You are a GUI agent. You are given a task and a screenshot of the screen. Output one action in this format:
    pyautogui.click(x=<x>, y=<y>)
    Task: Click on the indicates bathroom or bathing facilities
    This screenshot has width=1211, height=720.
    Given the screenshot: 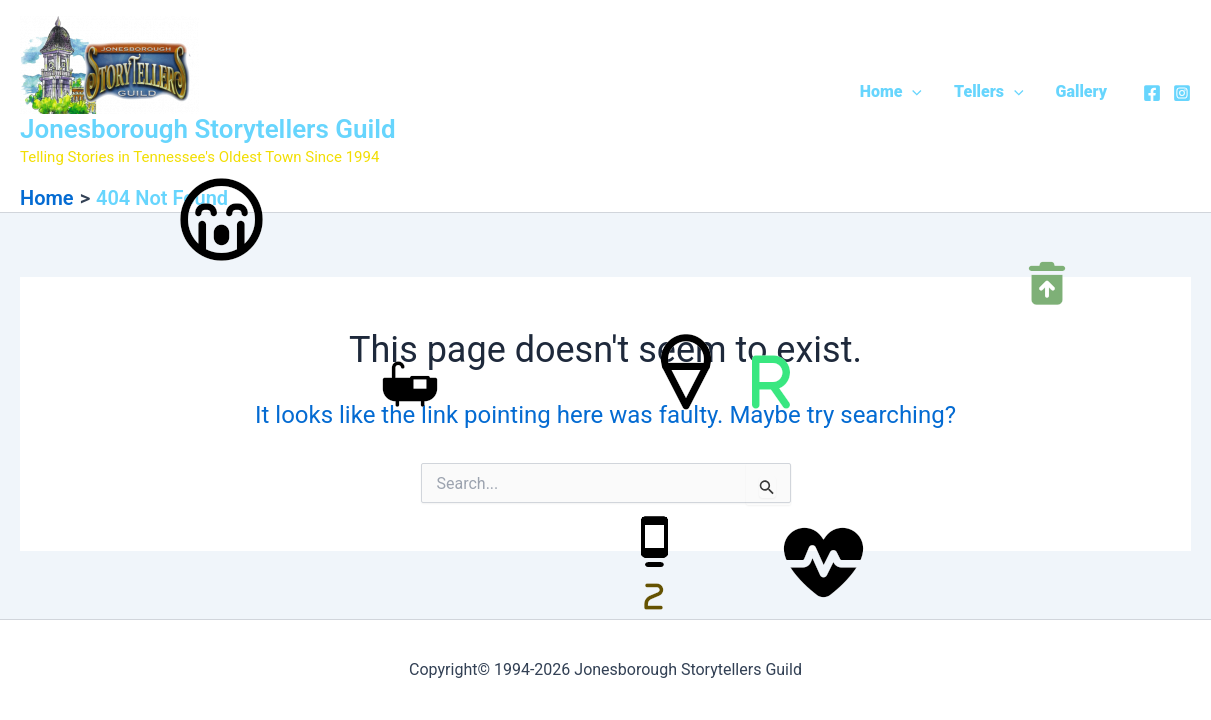 What is the action you would take?
    pyautogui.click(x=410, y=385)
    